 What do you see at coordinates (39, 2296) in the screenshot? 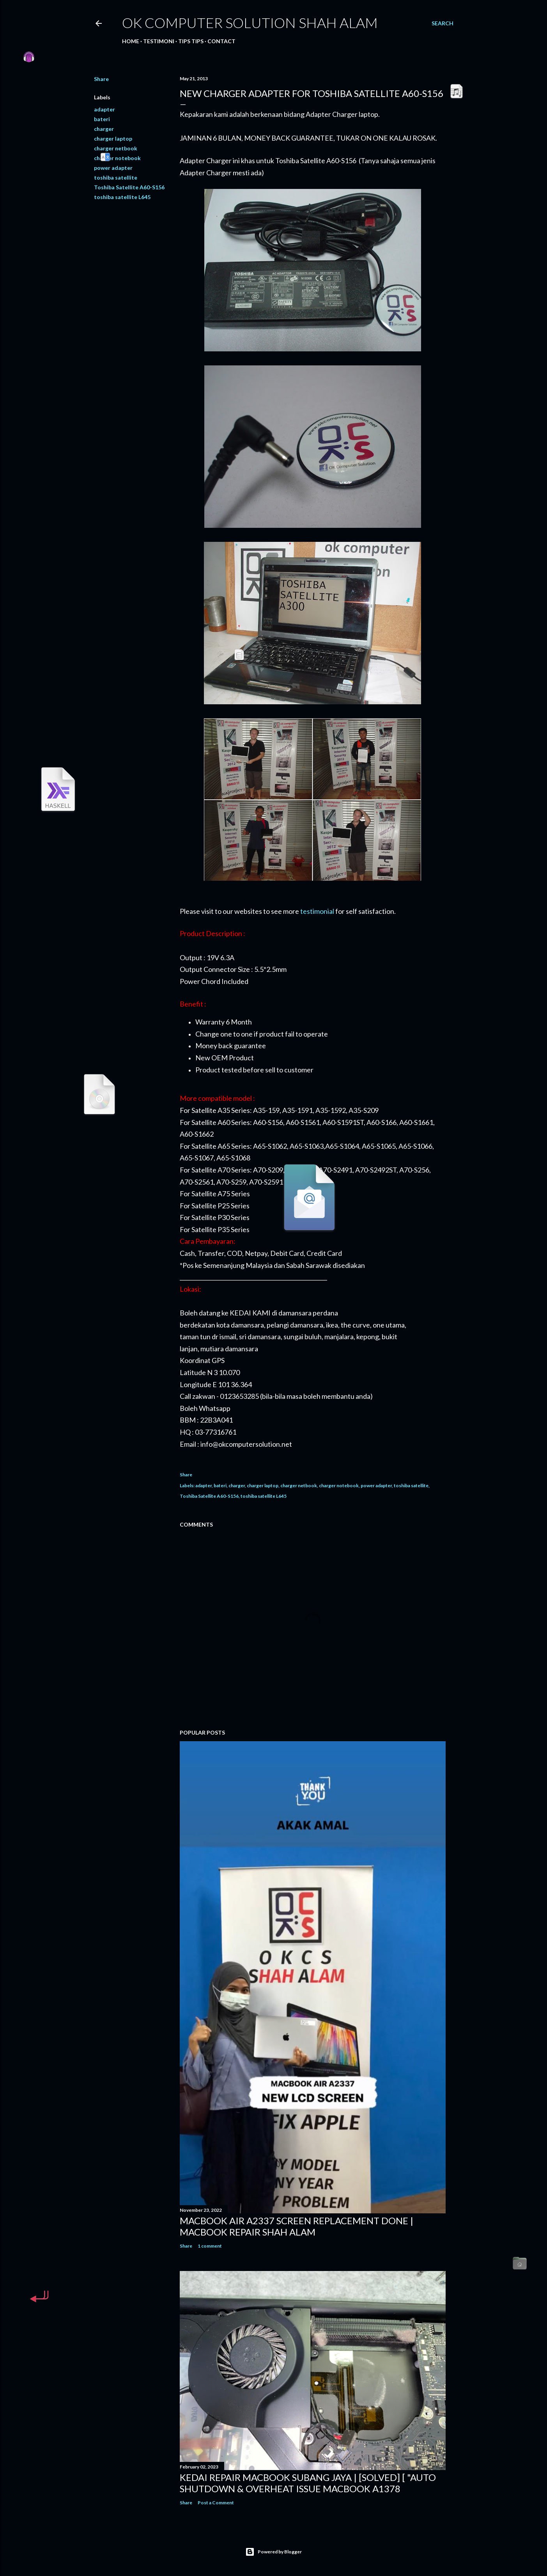
I see `reply to all recipients of an email` at bounding box center [39, 2296].